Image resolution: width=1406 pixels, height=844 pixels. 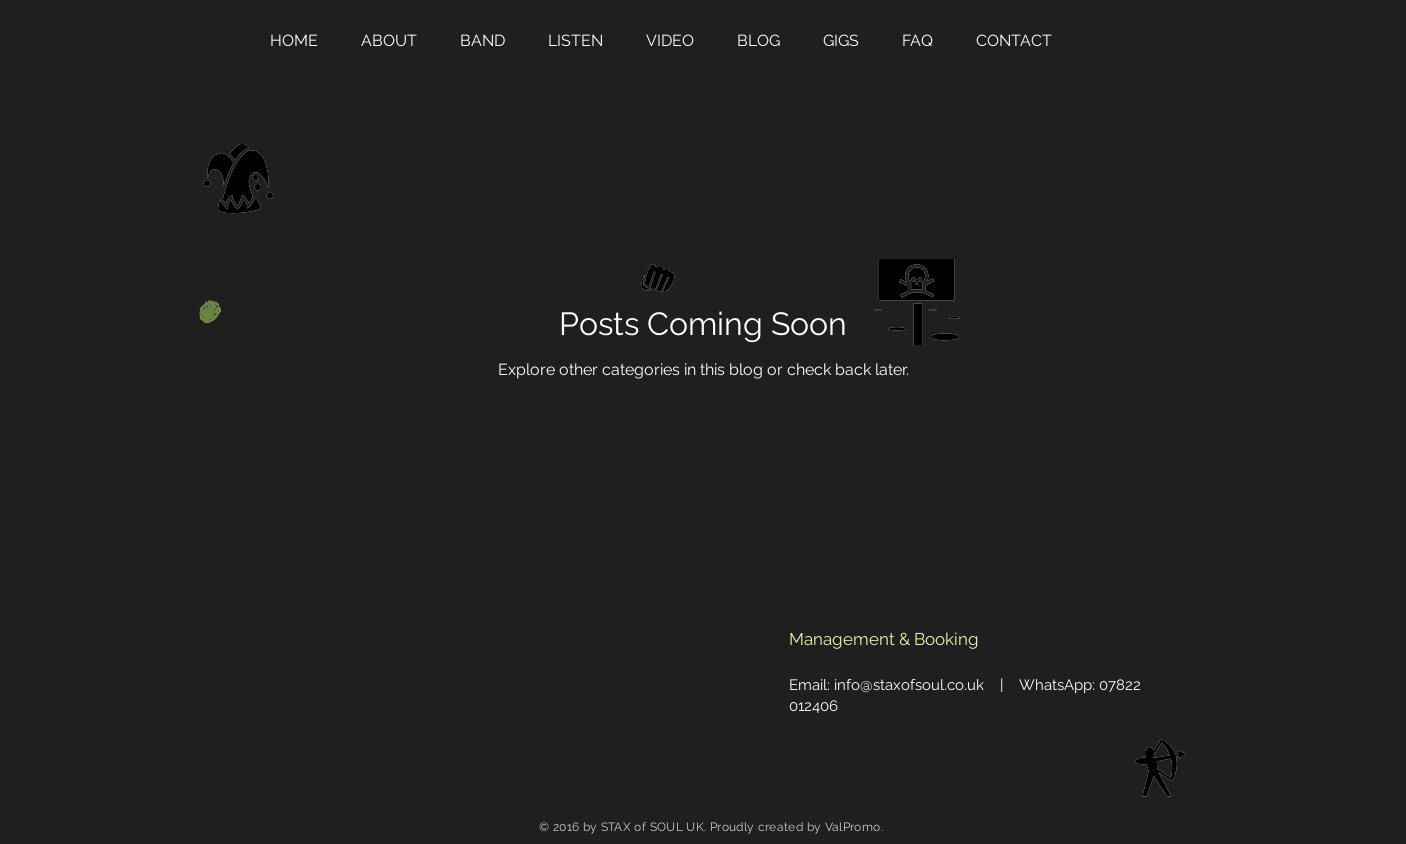 I want to click on attack or melee action in a game, so click(x=657, y=279).